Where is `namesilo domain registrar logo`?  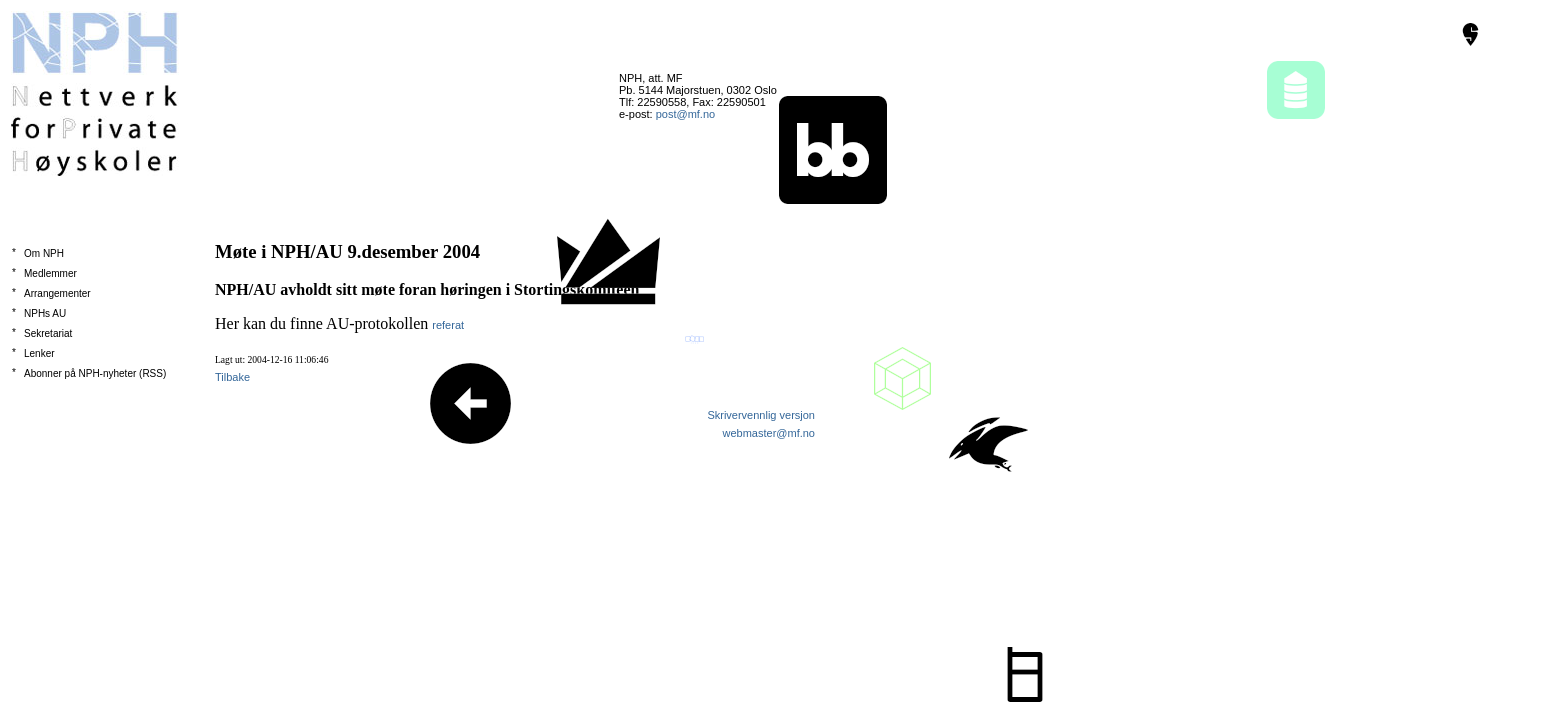 namesilo domain registrar logo is located at coordinates (1296, 90).